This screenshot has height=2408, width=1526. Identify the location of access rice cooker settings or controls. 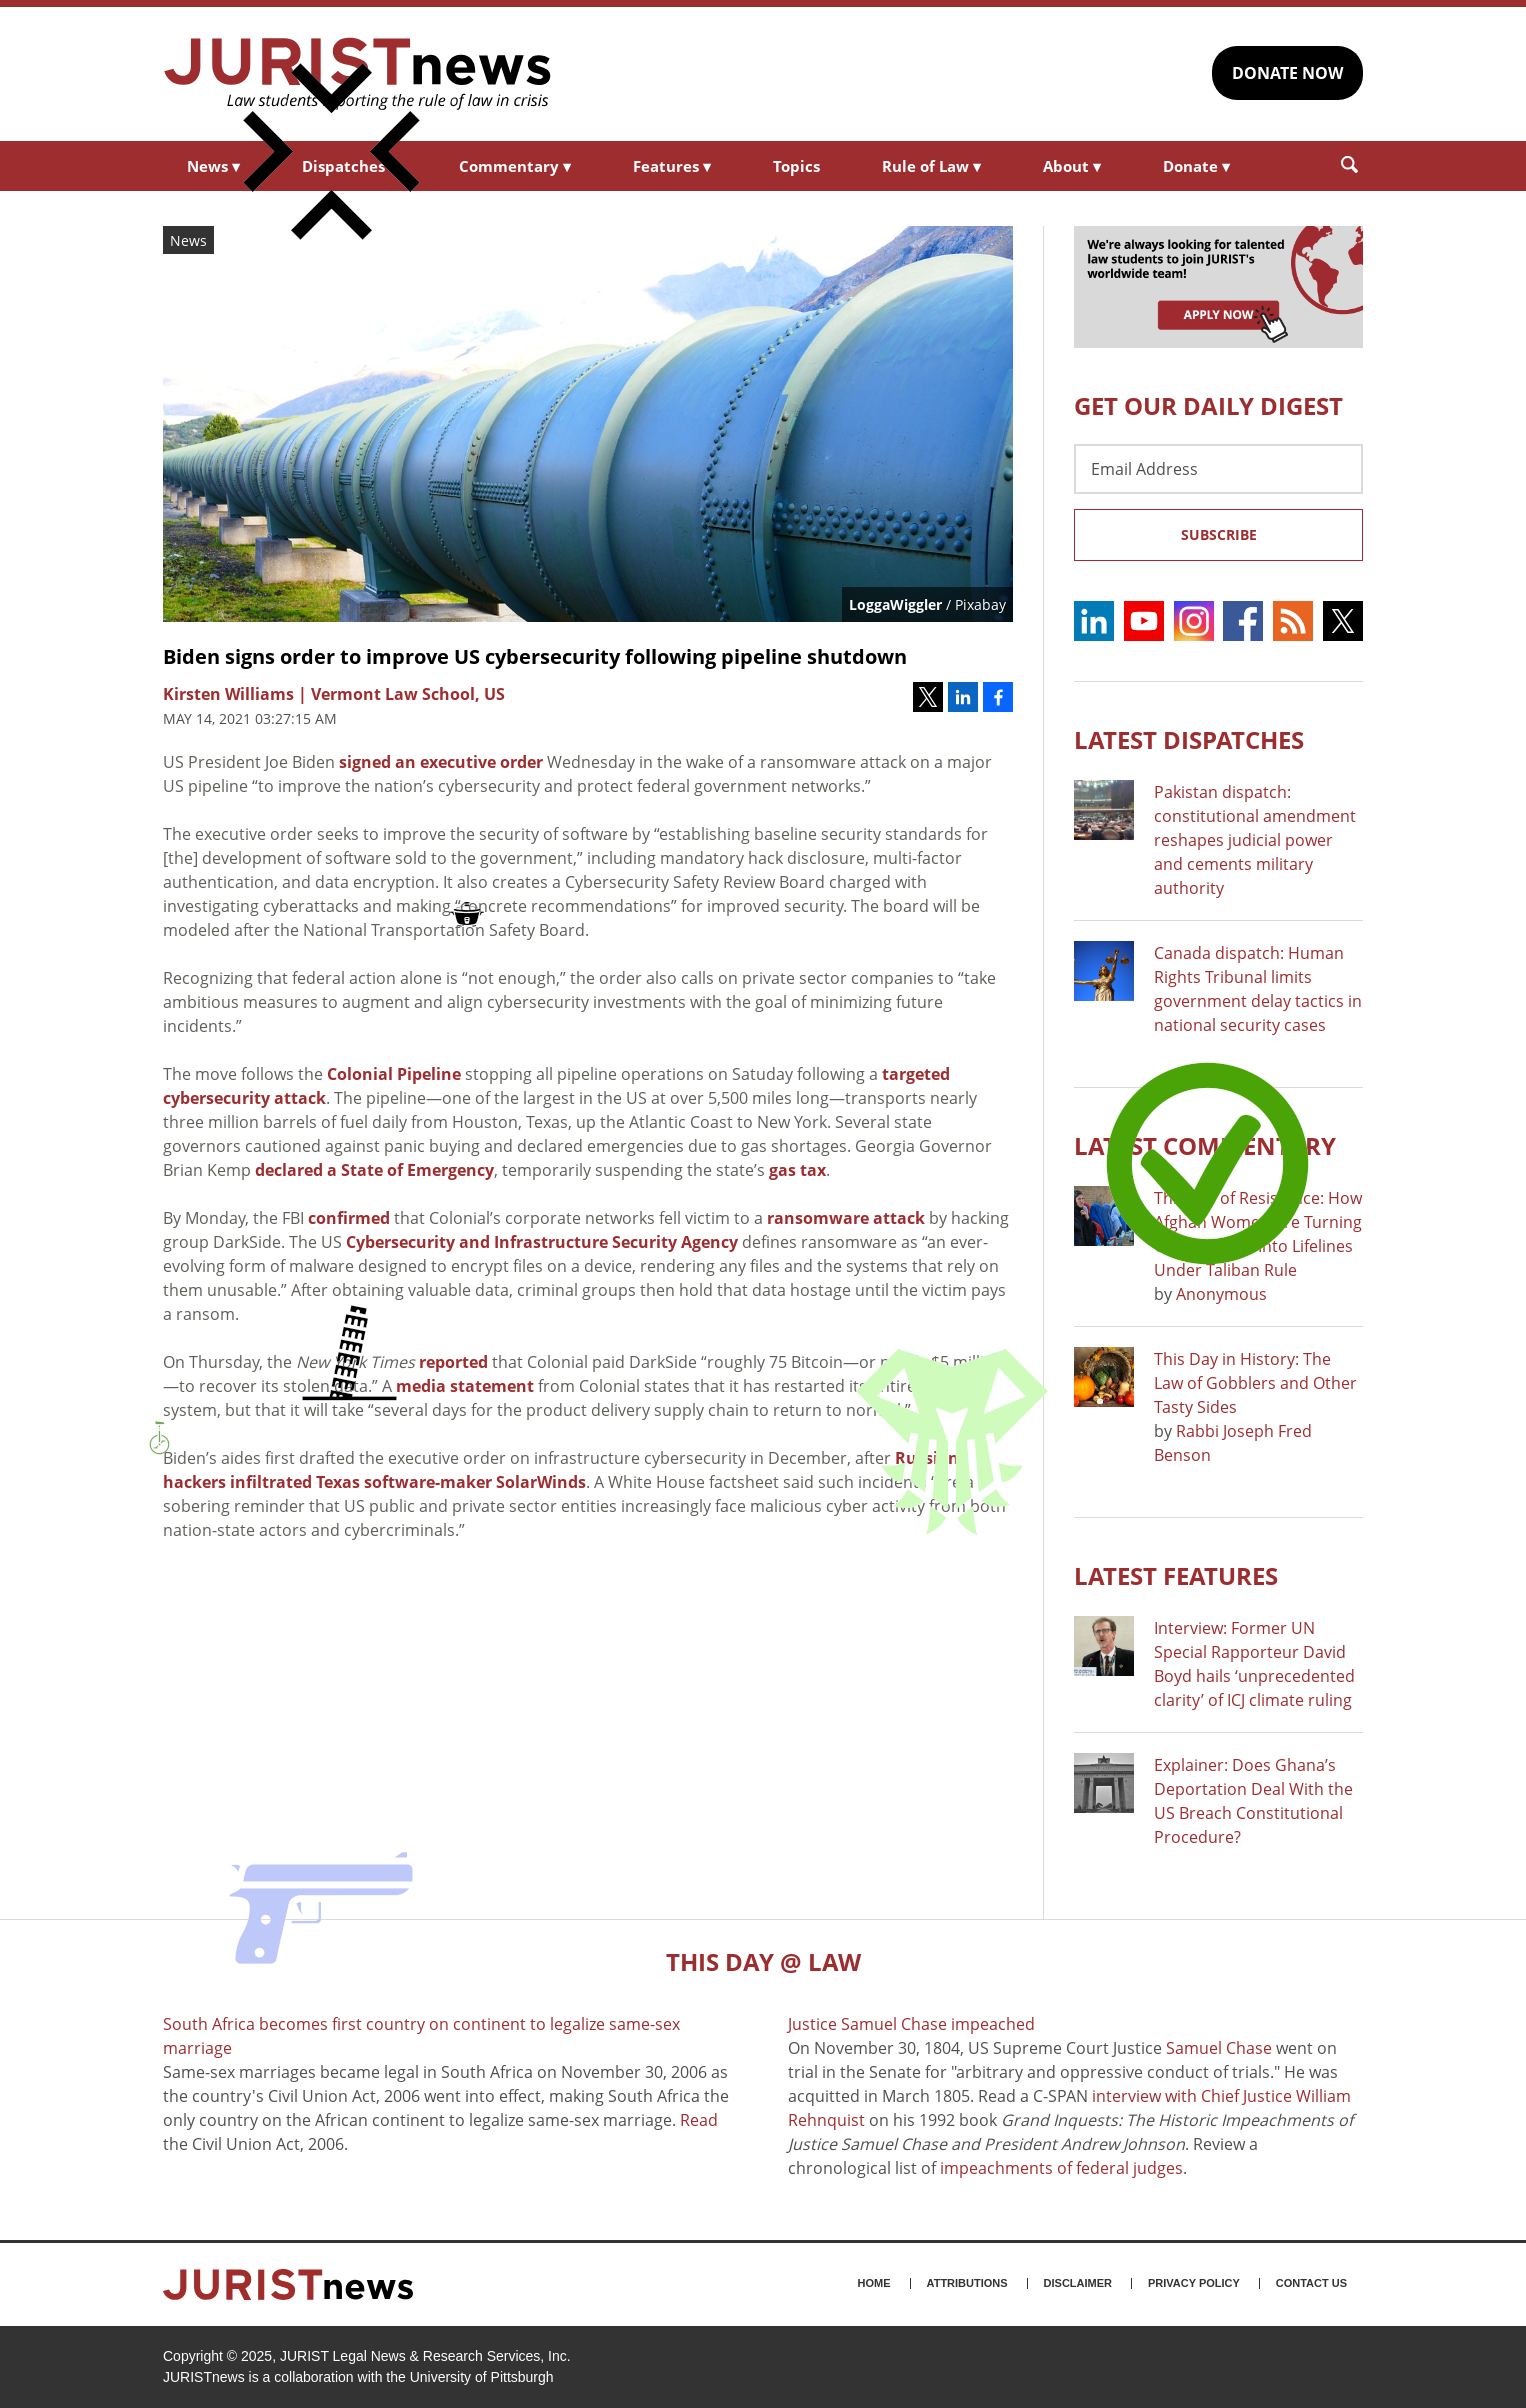
(467, 912).